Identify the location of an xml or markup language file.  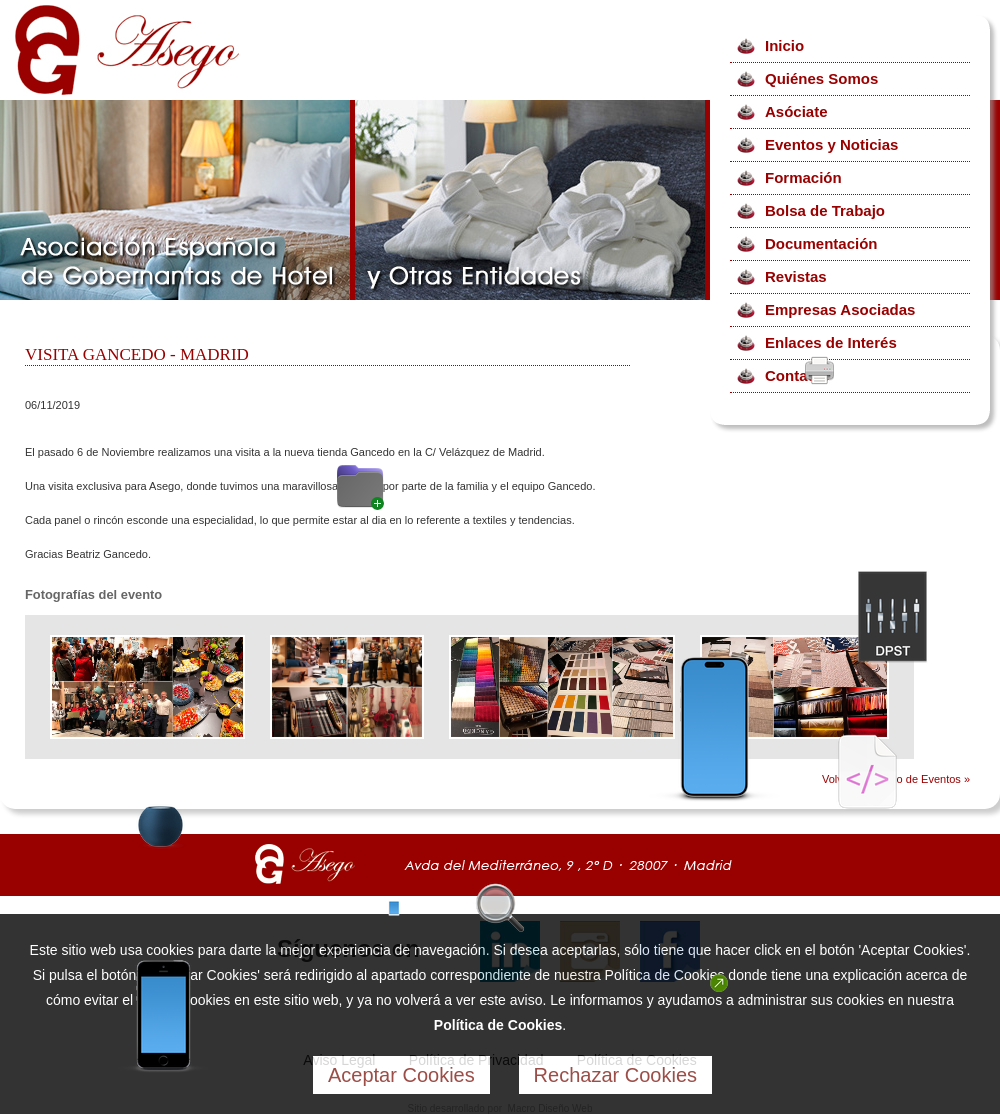
(867, 771).